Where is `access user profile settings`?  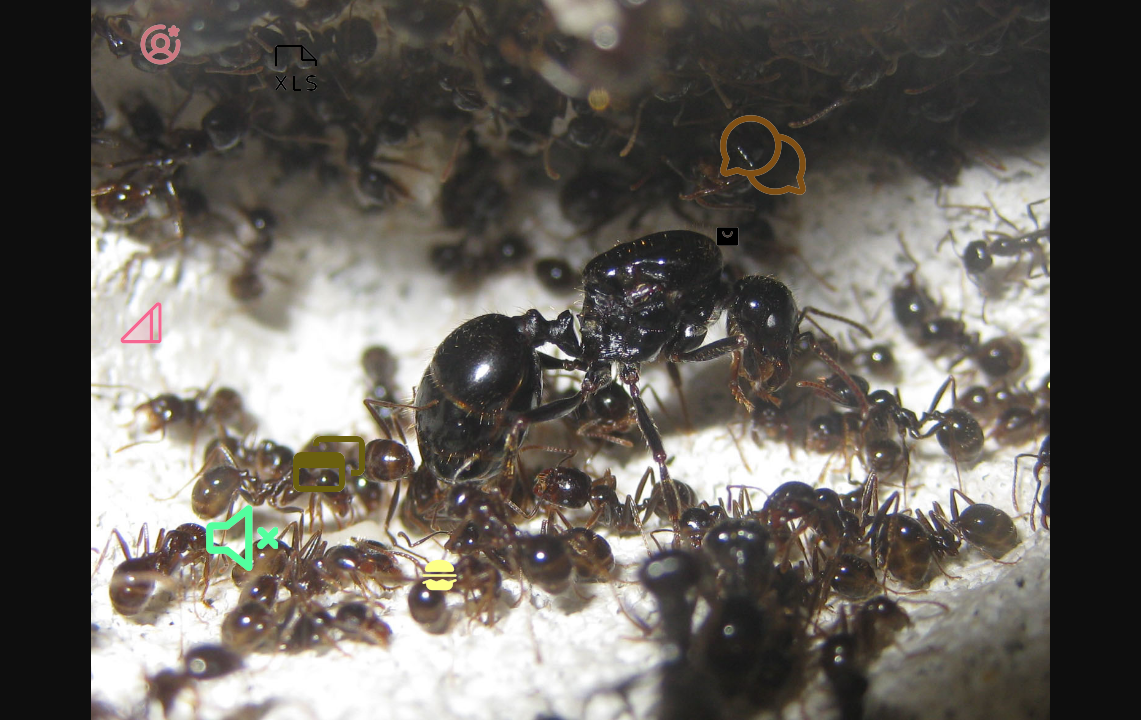 access user profile settings is located at coordinates (160, 44).